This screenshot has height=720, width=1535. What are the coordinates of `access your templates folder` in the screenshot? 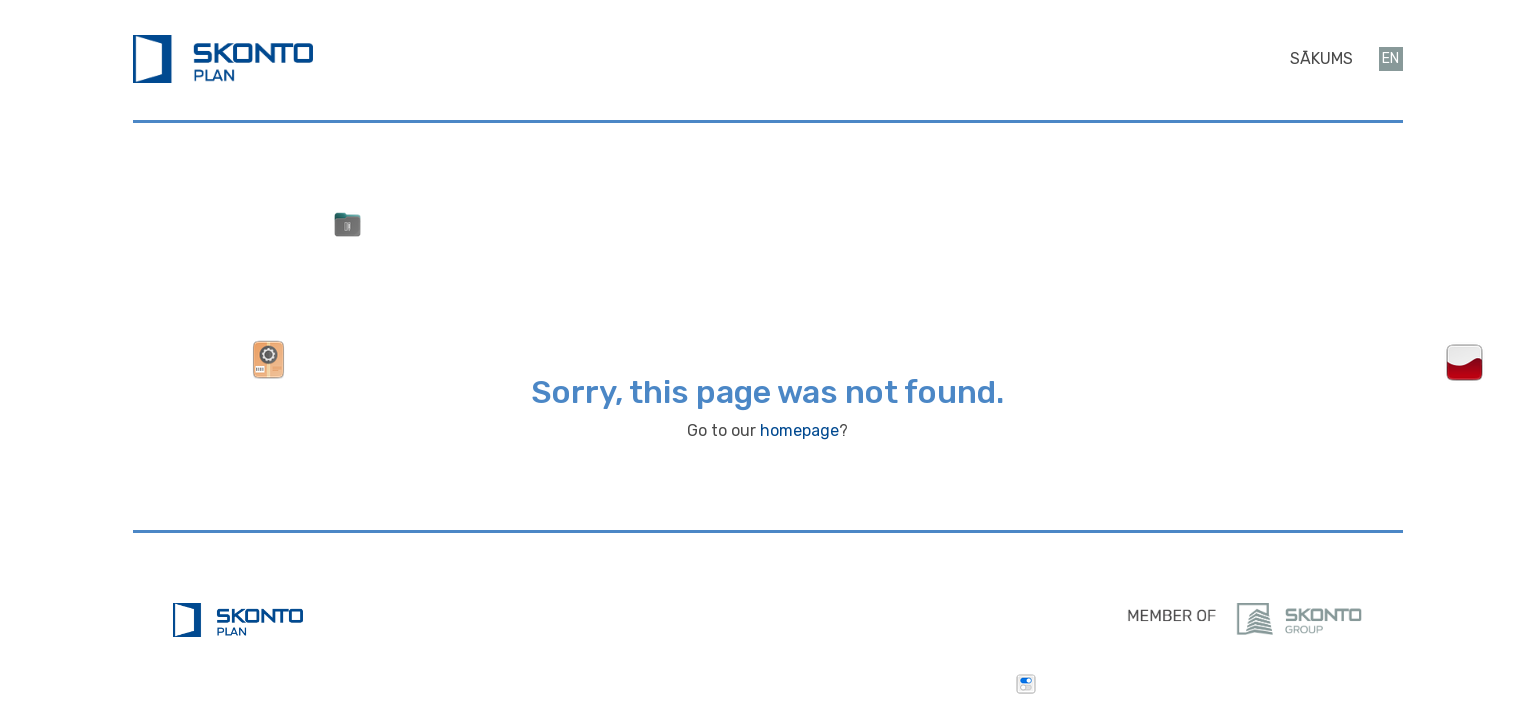 It's located at (347, 224).